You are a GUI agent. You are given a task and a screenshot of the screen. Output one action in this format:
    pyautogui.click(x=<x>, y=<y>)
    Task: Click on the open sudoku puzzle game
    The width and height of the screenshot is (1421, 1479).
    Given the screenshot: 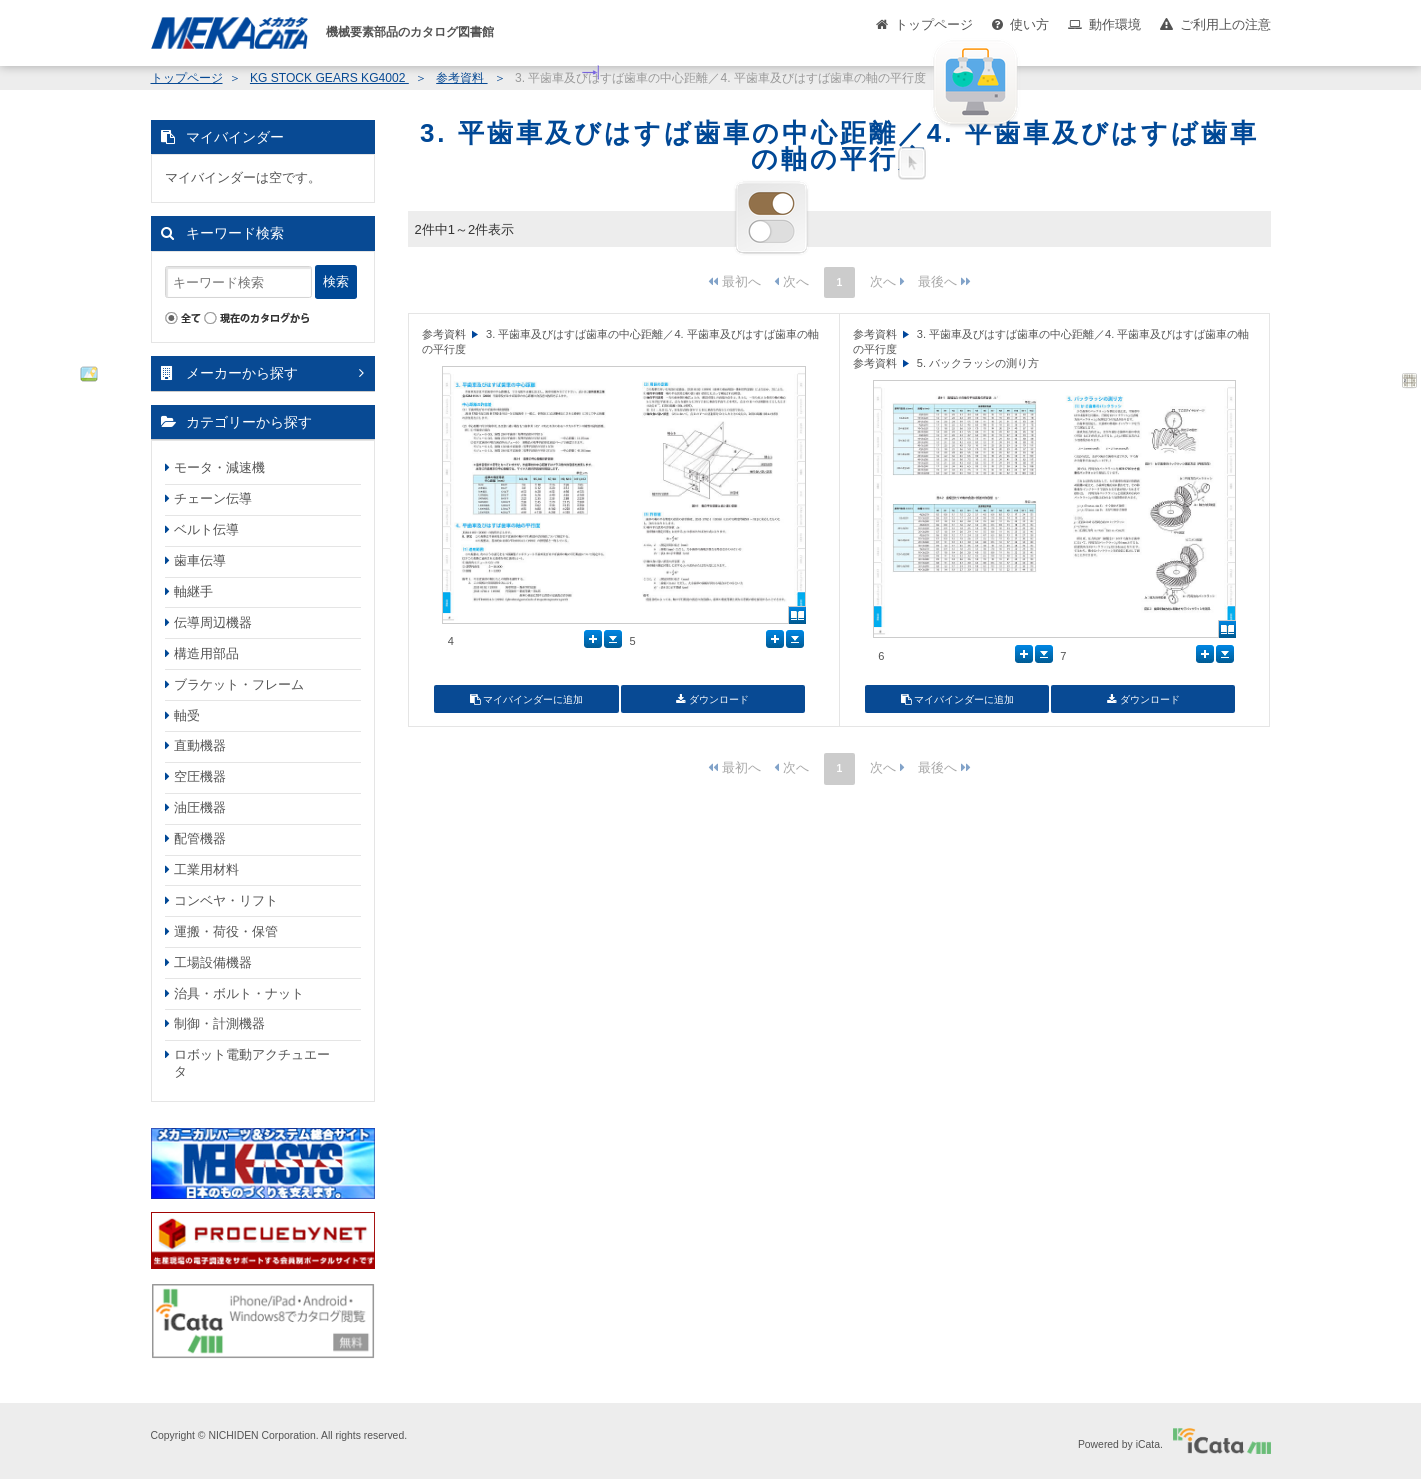 What is the action you would take?
    pyautogui.click(x=1409, y=380)
    